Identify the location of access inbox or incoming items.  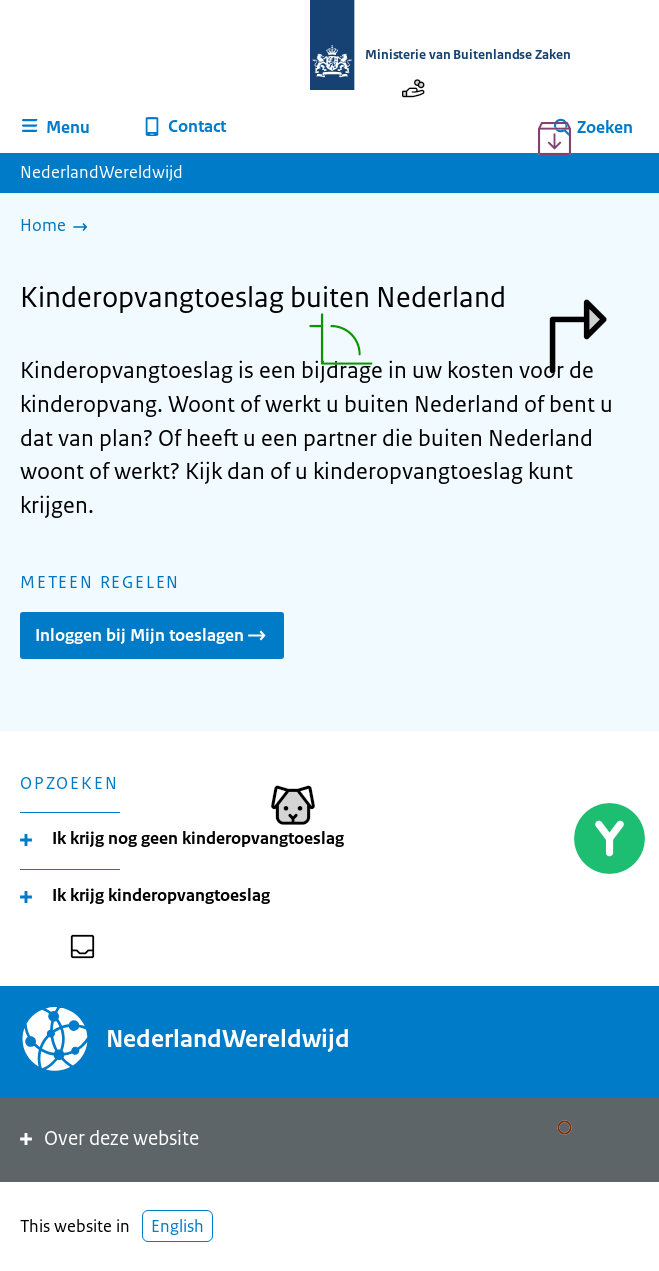
(82, 946).